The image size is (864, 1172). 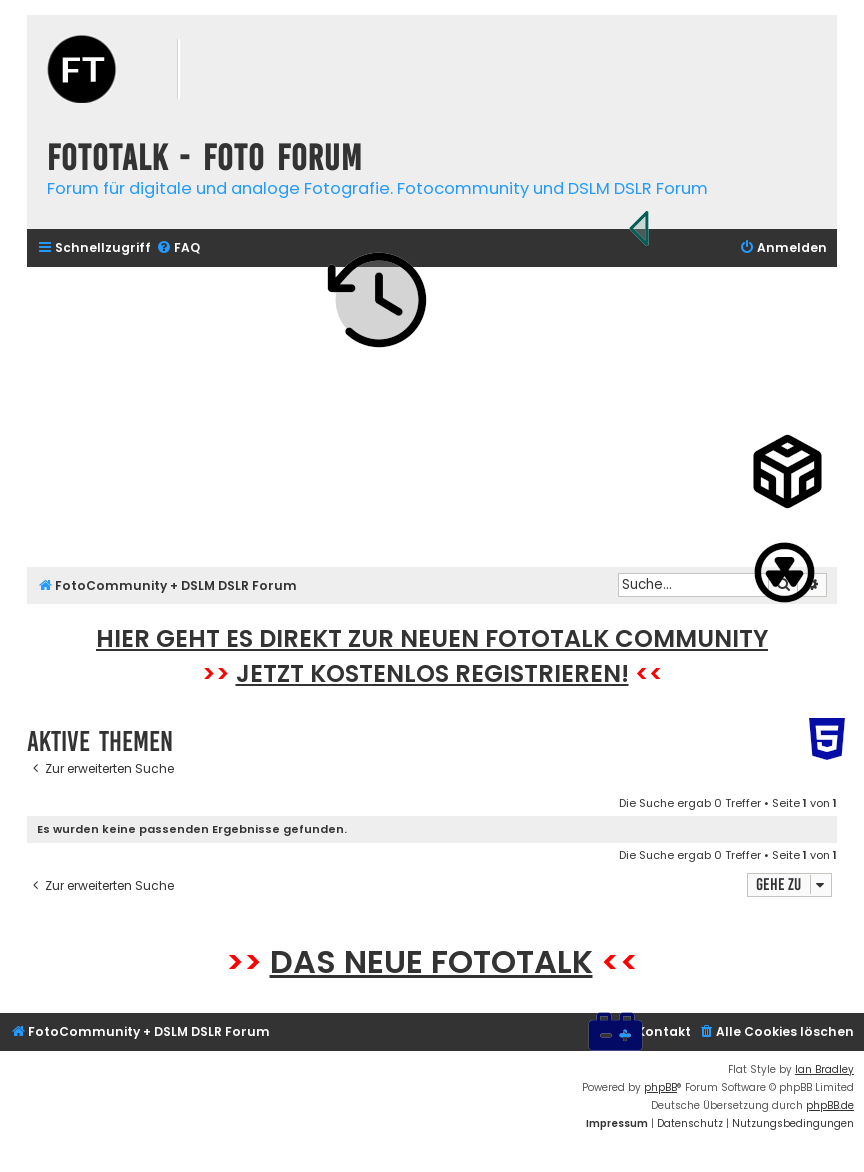 What do you see at coordinates (827, 739) in the screenshot?
I see `indicates HTML5 technology or web development` at bounding box center [827, 739].